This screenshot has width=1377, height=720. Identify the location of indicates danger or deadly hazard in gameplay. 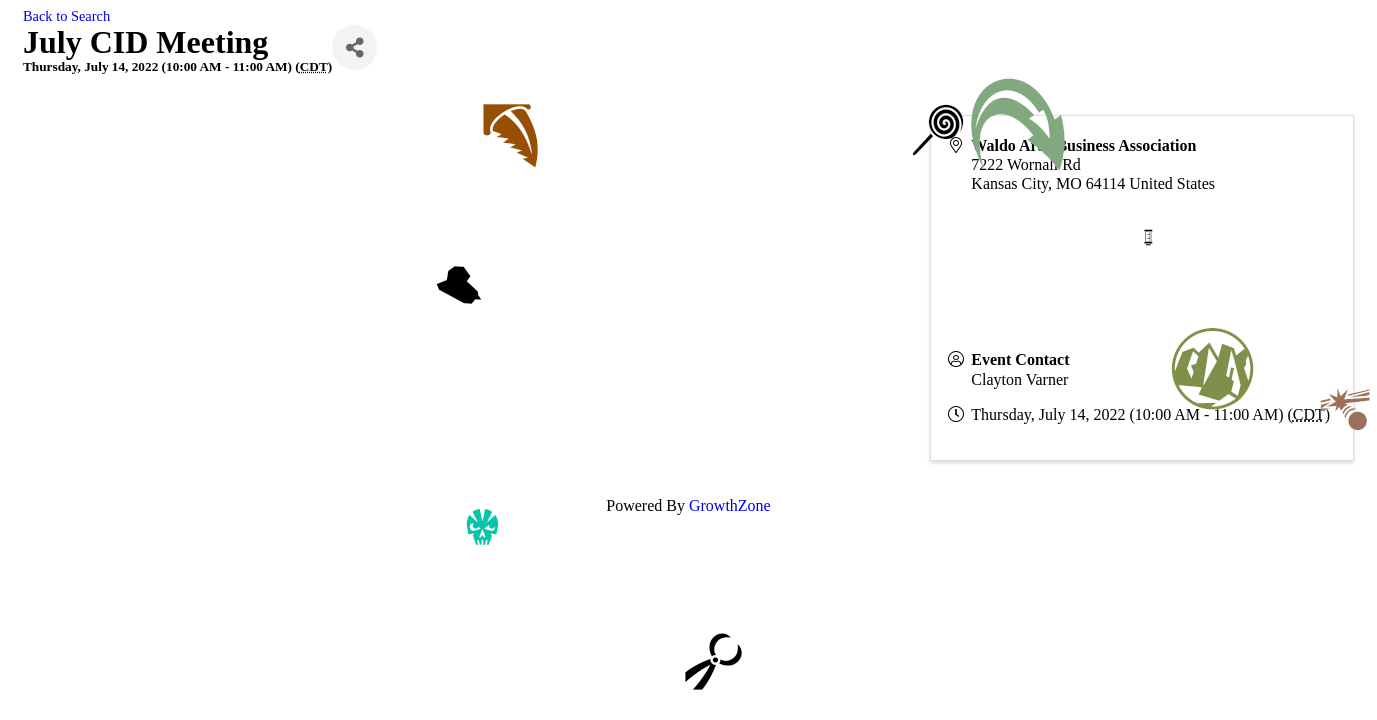
(482, 526).